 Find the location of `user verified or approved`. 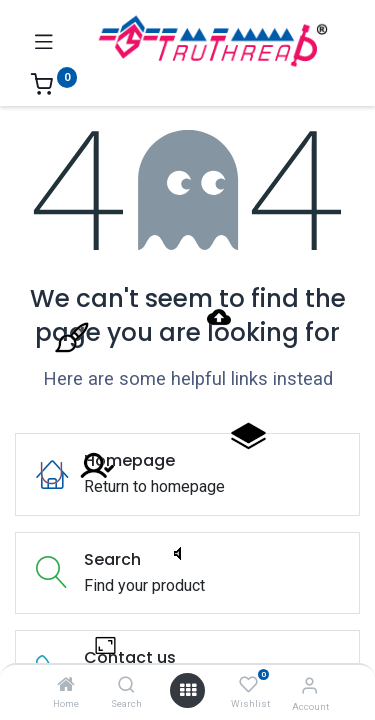

user verified or approved is located at coordinates (96, 466).